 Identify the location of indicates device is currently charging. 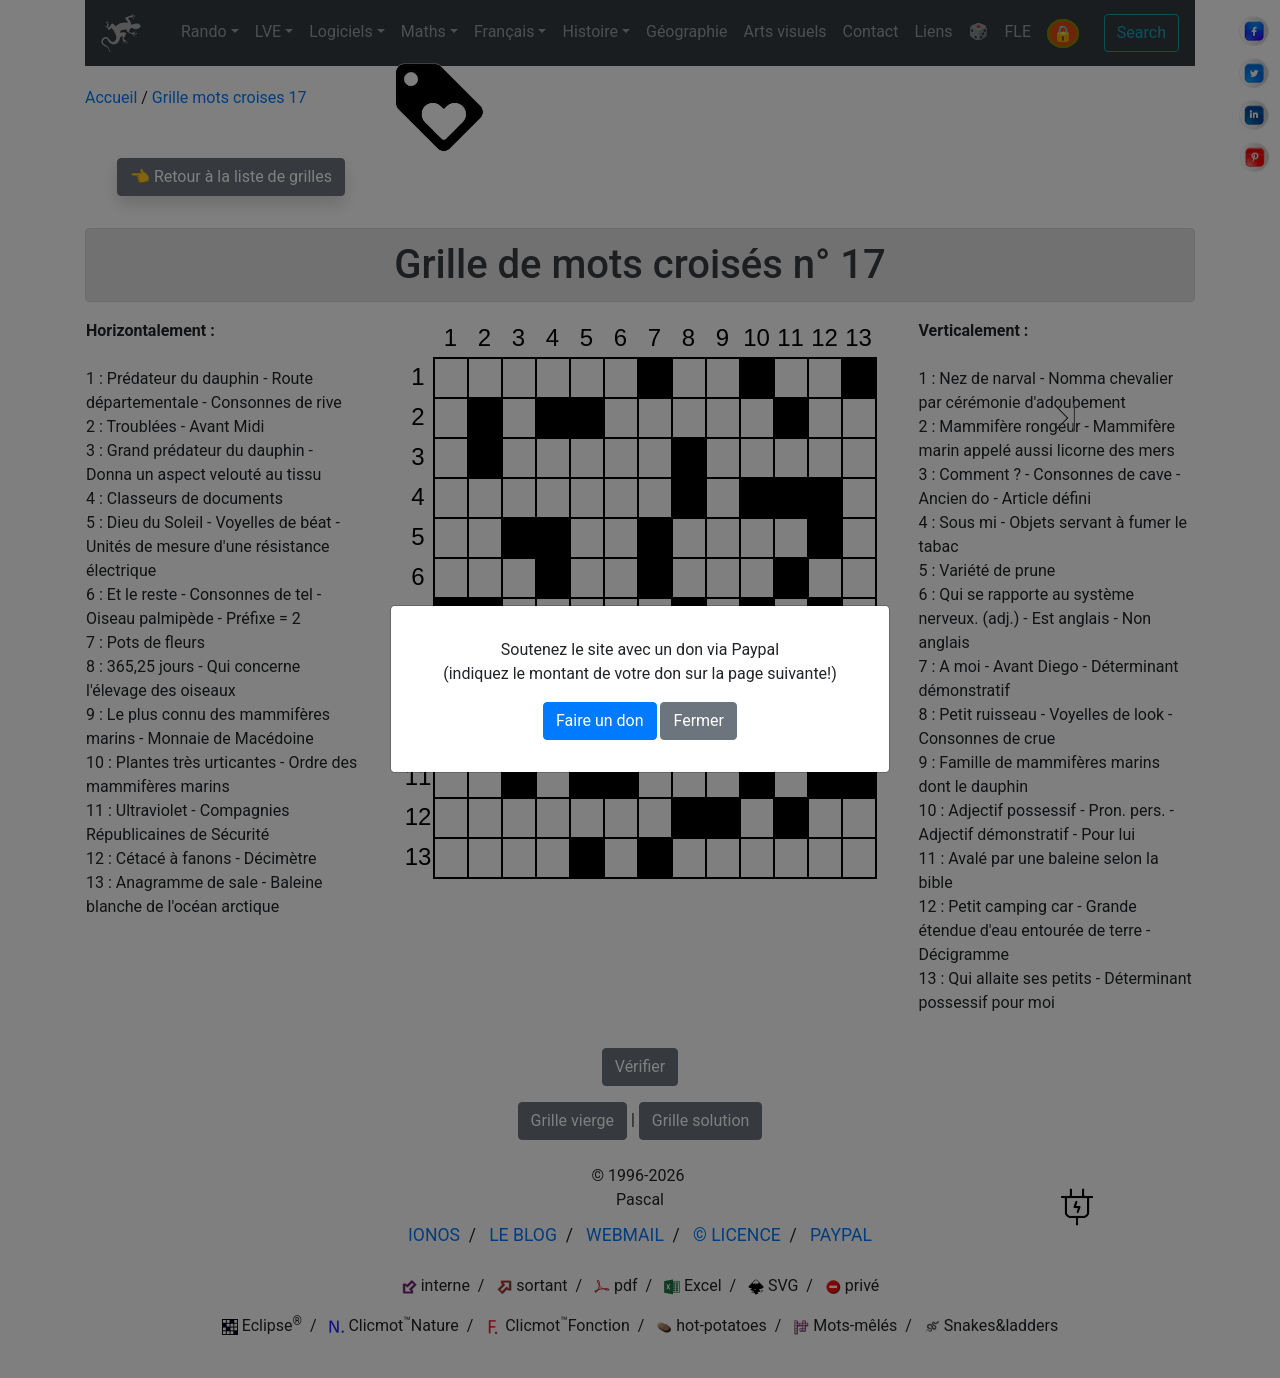
(1077, 1207).